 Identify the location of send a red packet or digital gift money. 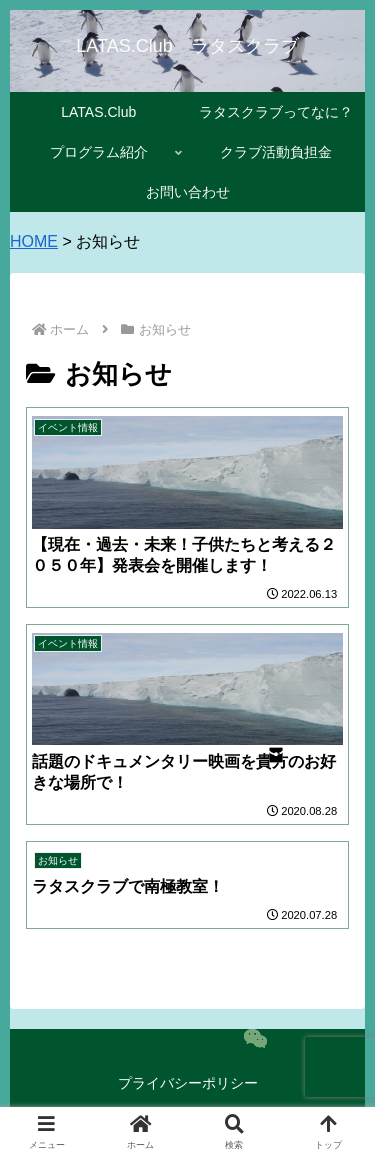
(276, 755).